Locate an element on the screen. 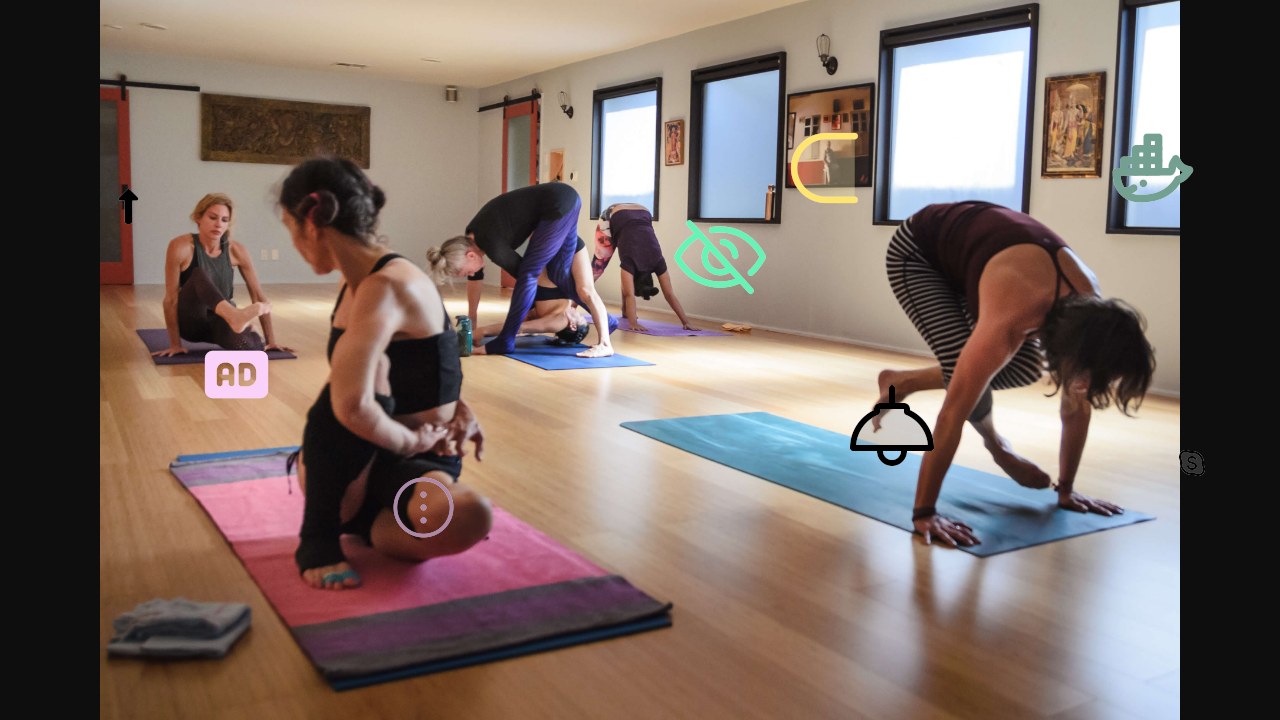 The width and height of the screenshot is (1280, 720). enable audio description for accessibility is located at coordinates (236, 374).